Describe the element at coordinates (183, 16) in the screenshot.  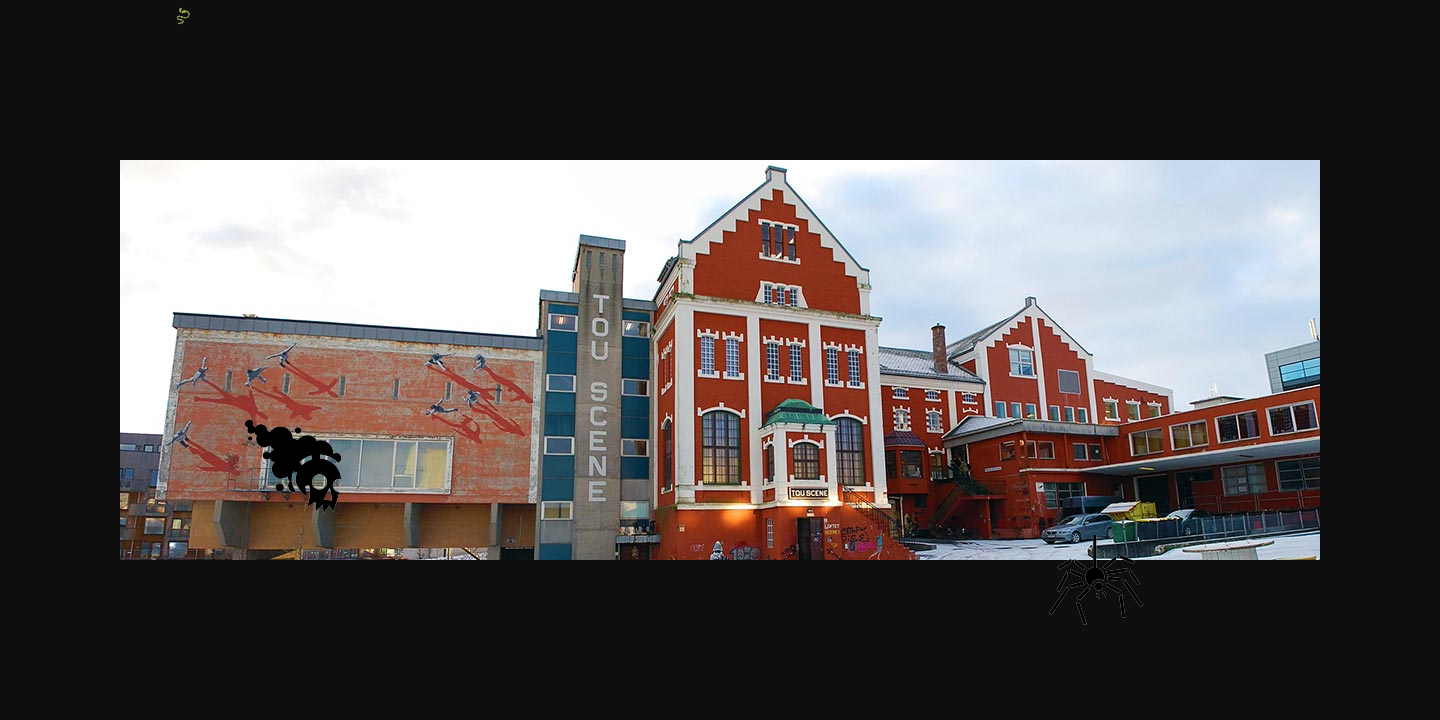
I see `earthworm creature in a game context` at that location.